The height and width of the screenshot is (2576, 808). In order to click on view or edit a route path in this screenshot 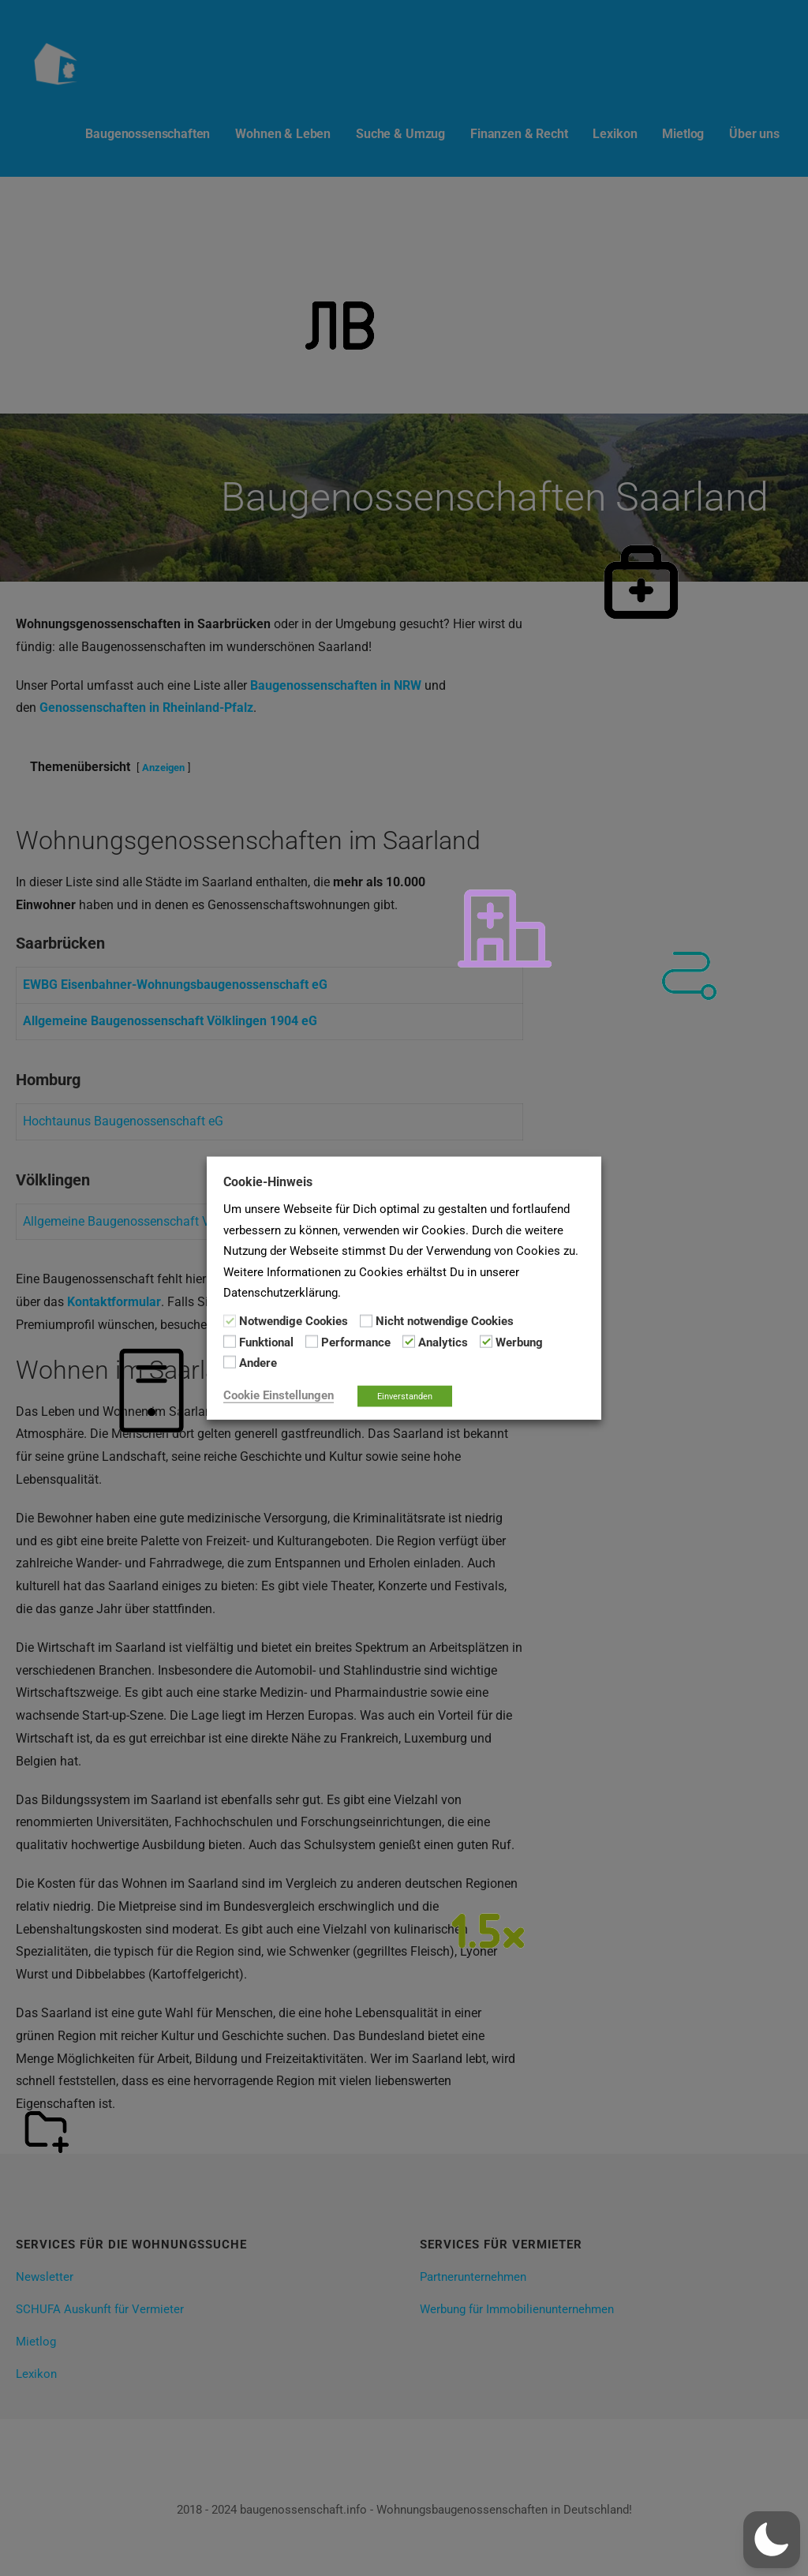, I will do `click(689, 972)`.